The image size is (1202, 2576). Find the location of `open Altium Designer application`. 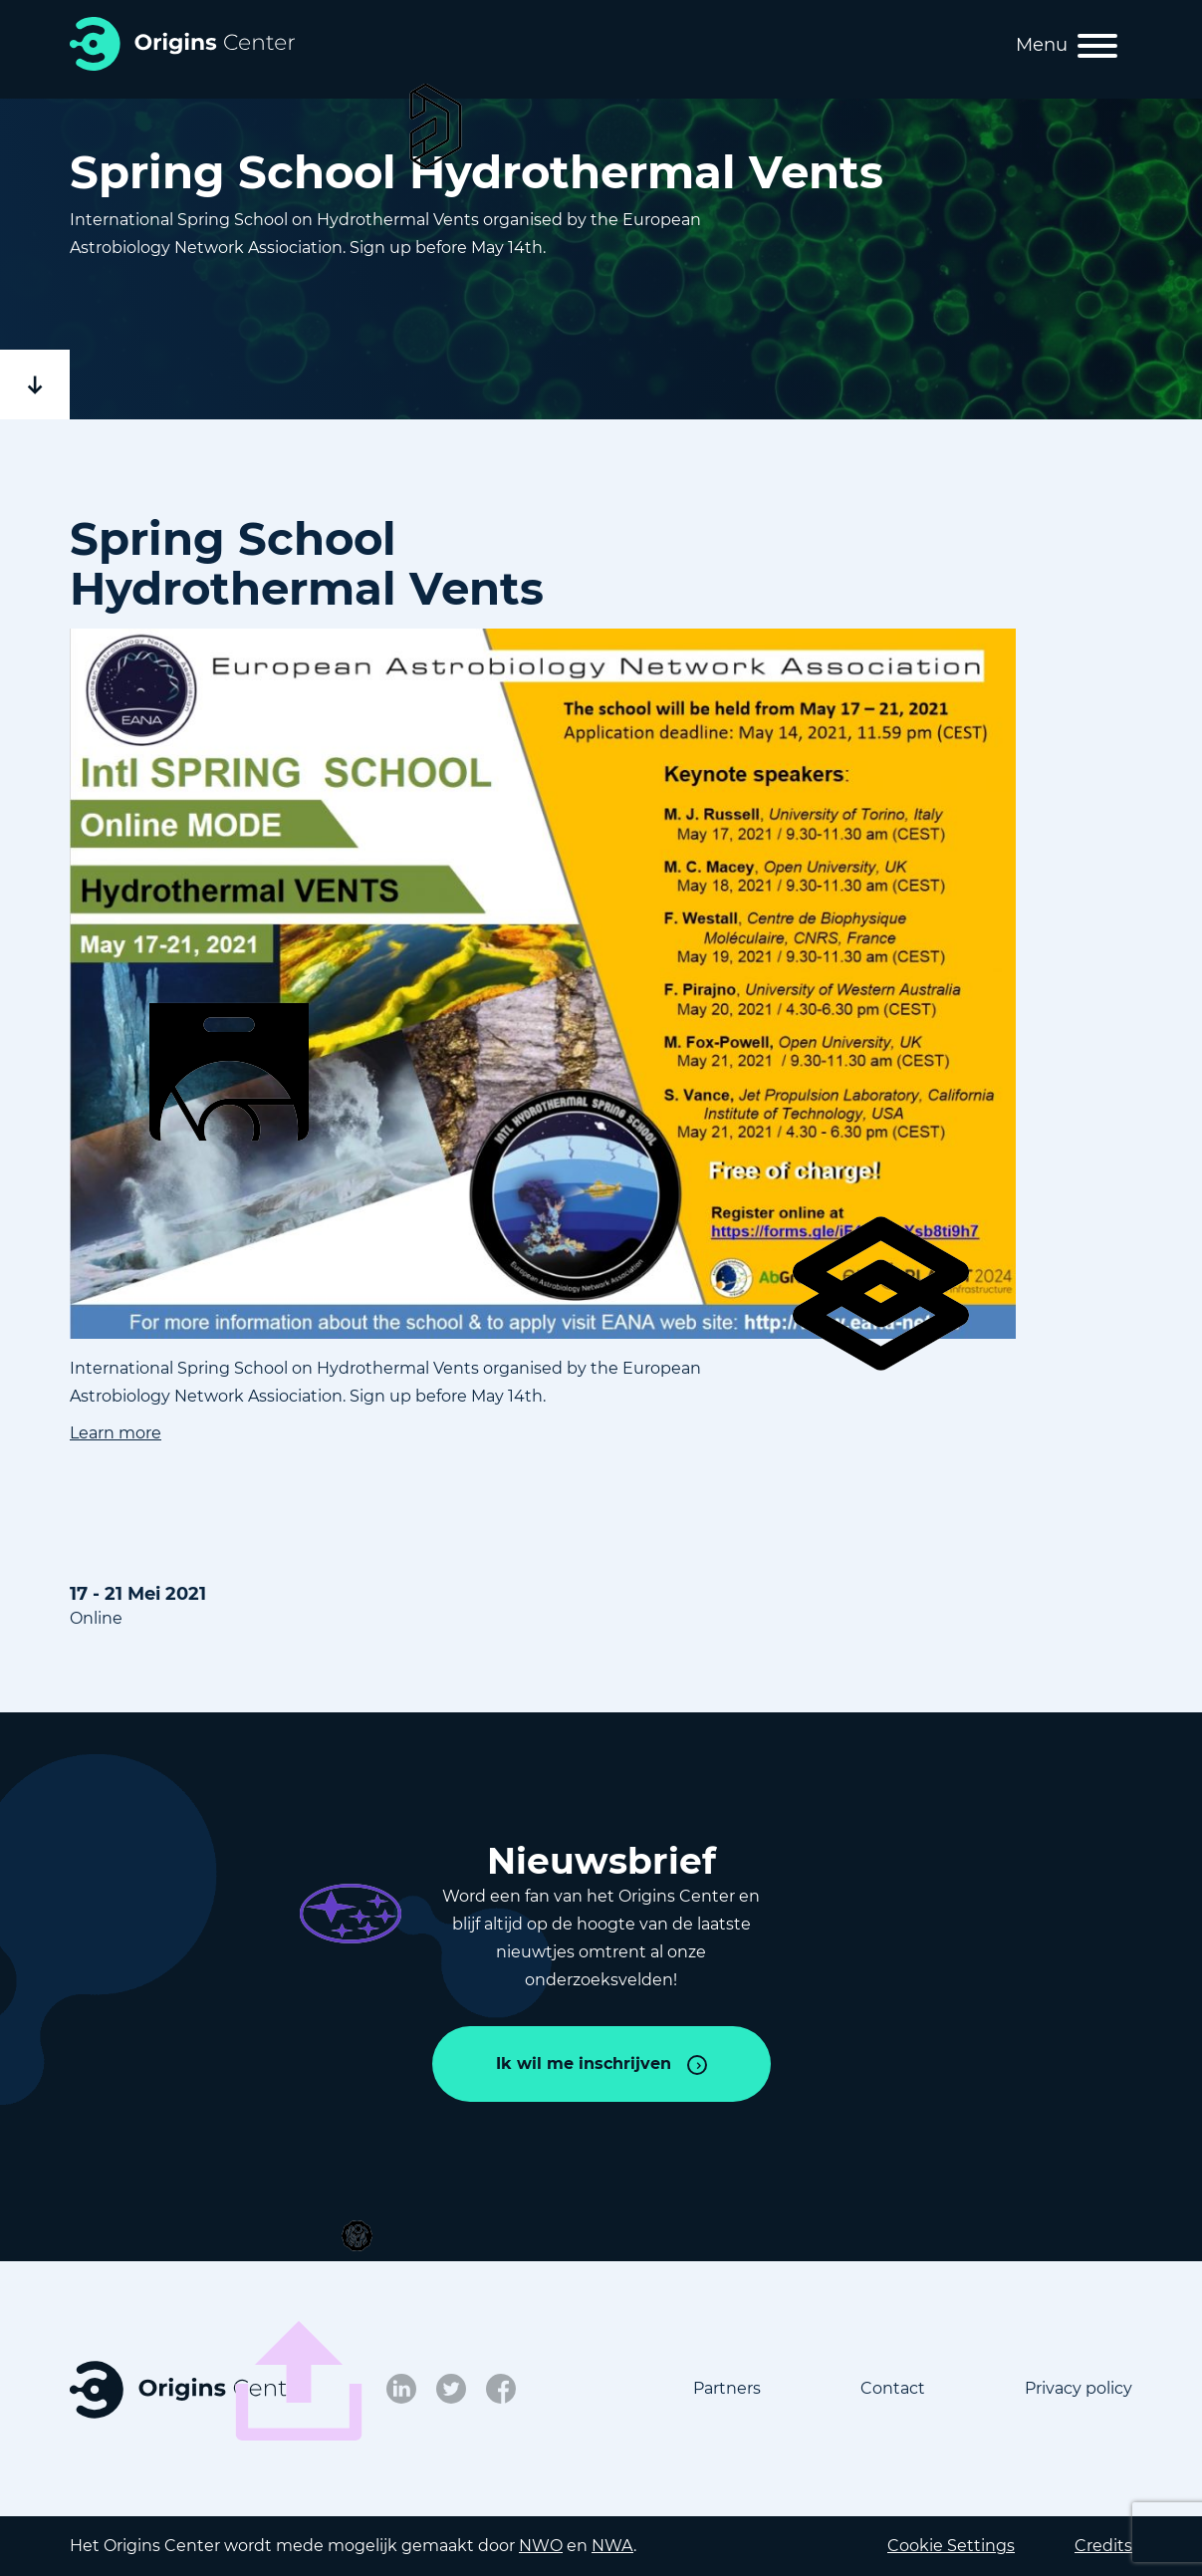

open Altium Designer application is located at coordinates (435, 126).